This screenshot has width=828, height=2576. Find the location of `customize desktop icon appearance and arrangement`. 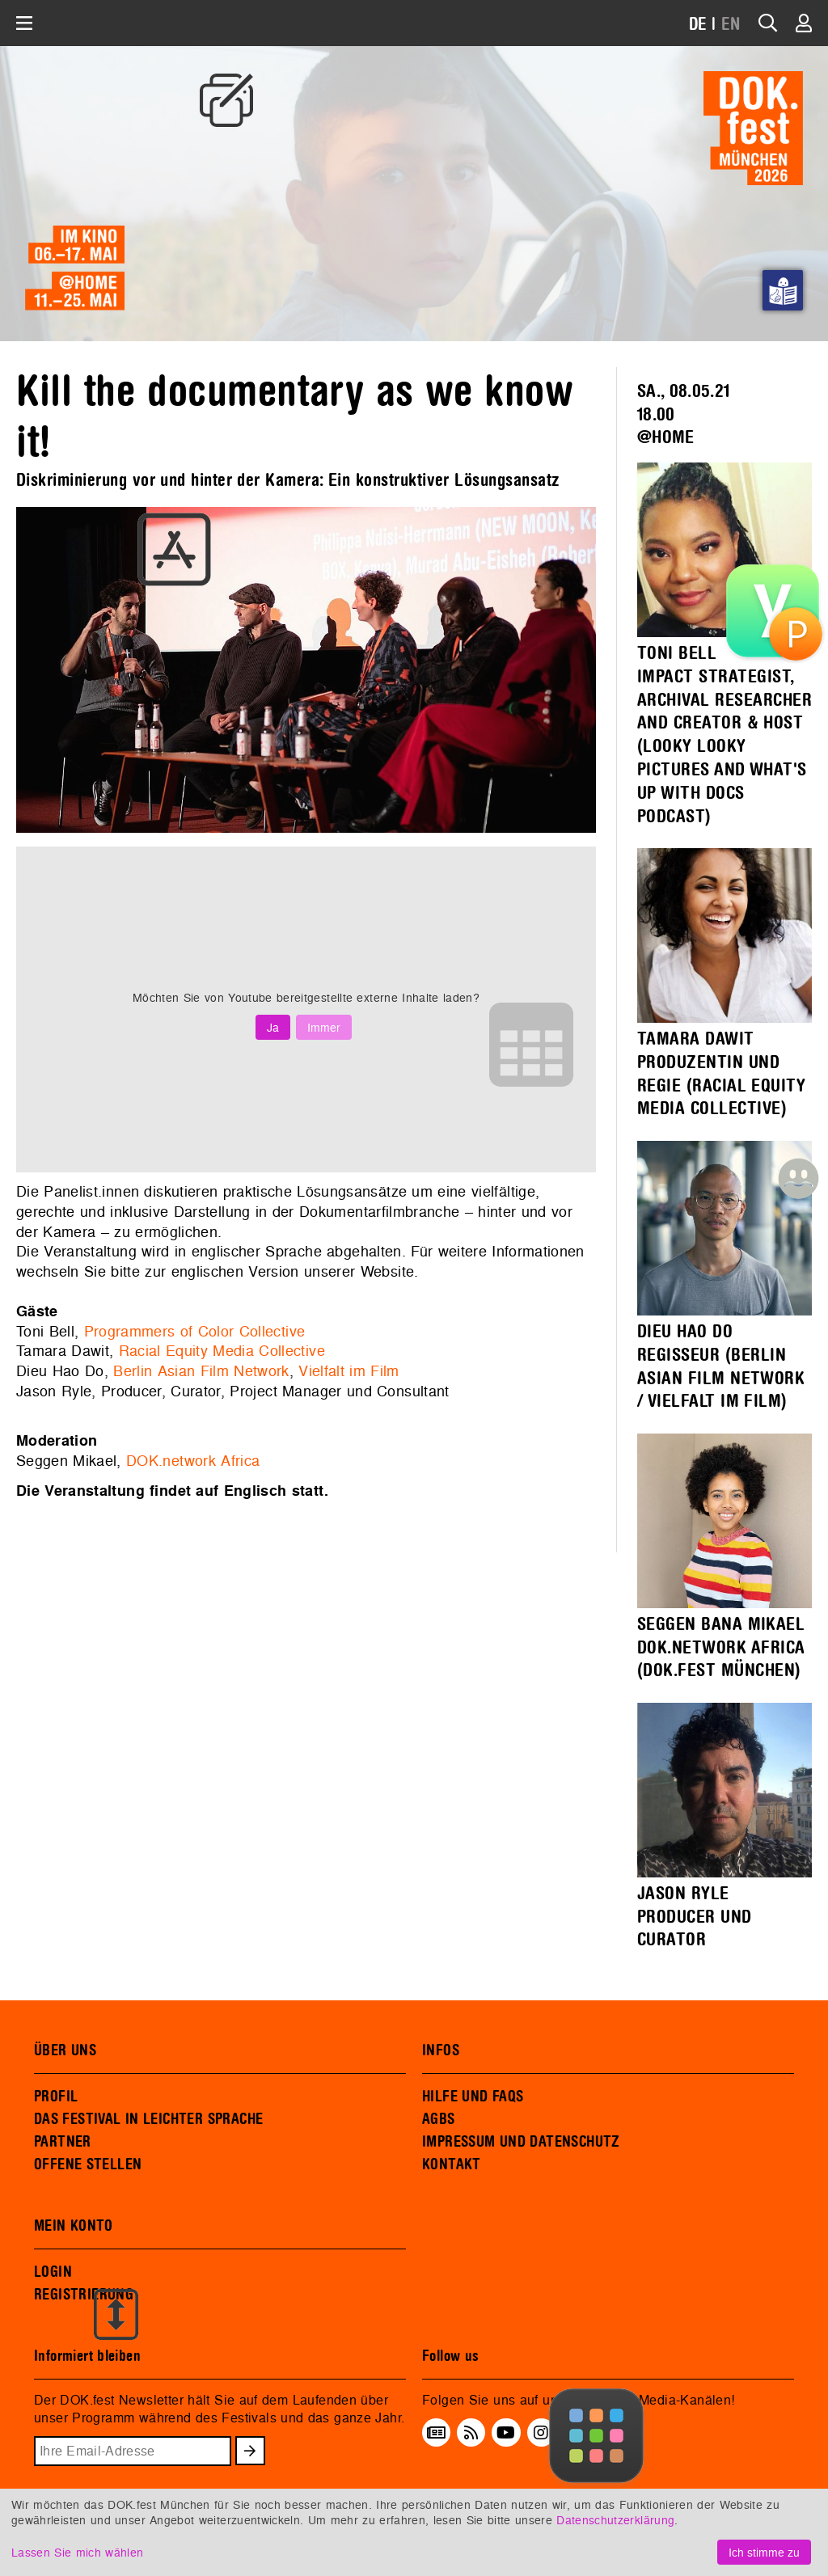

customize desktop icon appearance and arrangement is located at coordinates (596, 2437).